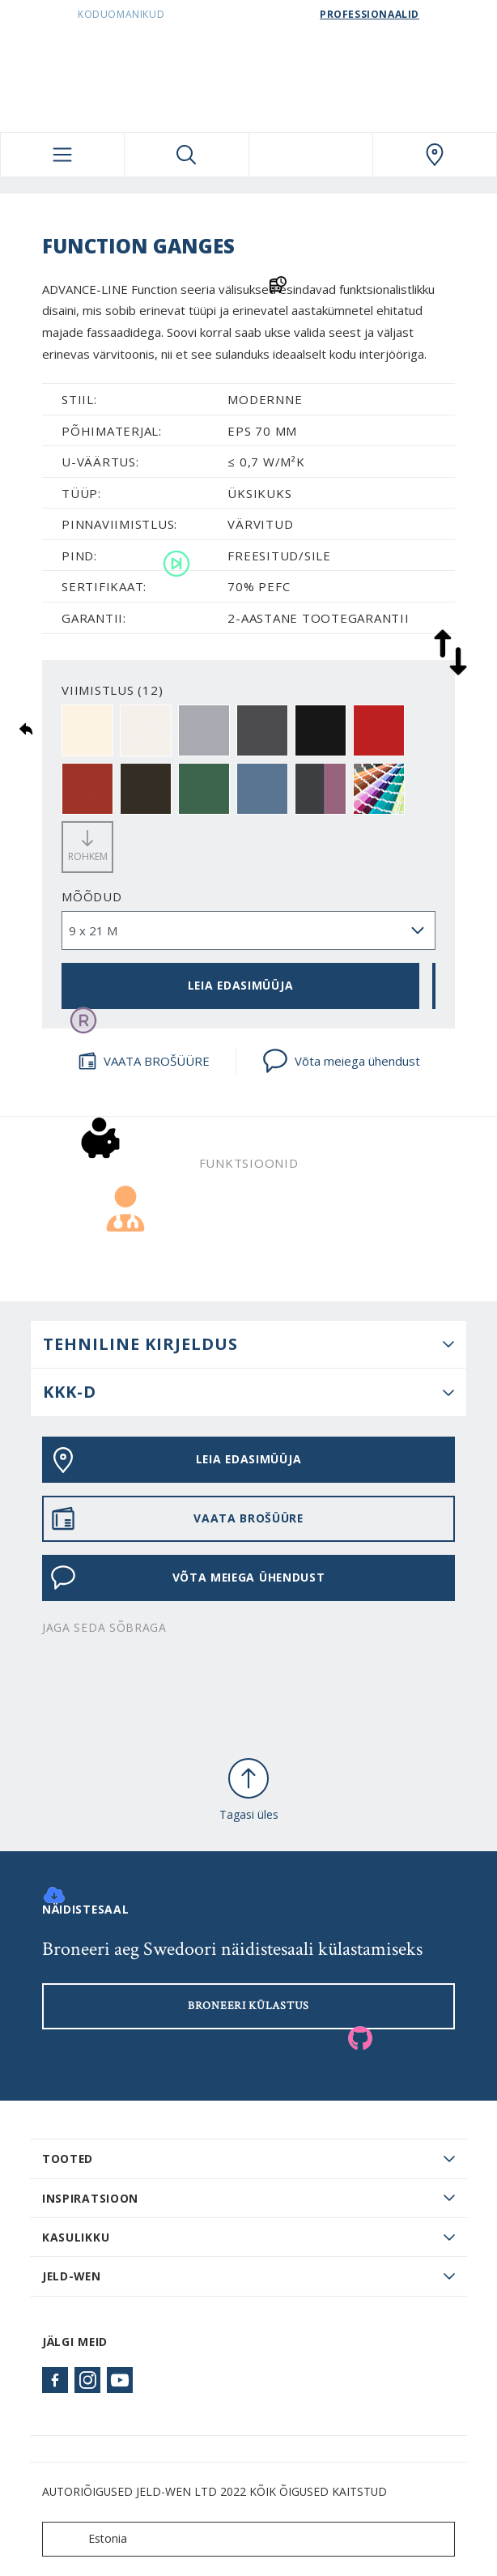  I want to click on download from cloud storage, so click(54, 1895).